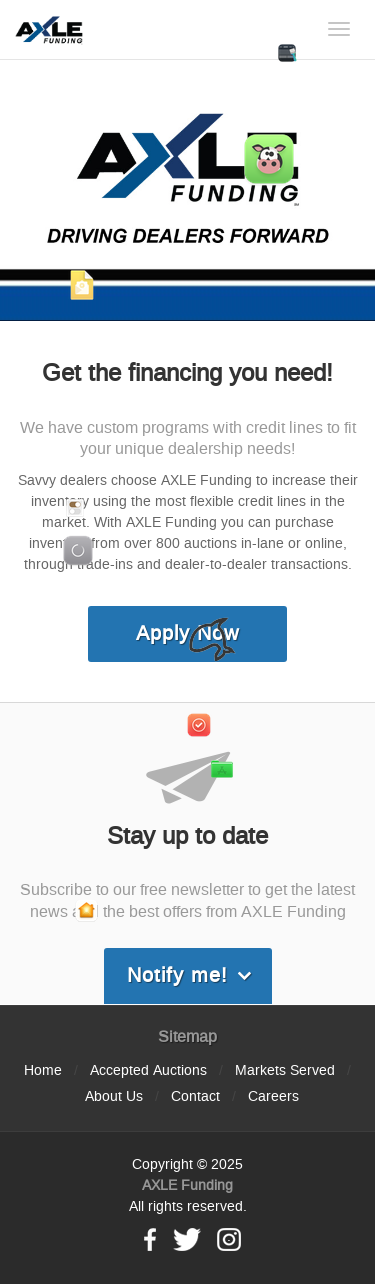 This screenshot has height=1284, width=375. Describe the element at coordinates (287, 53) in the screenshot. I see `open AdwSteamGtk to customize Steam's appearance` at that location.